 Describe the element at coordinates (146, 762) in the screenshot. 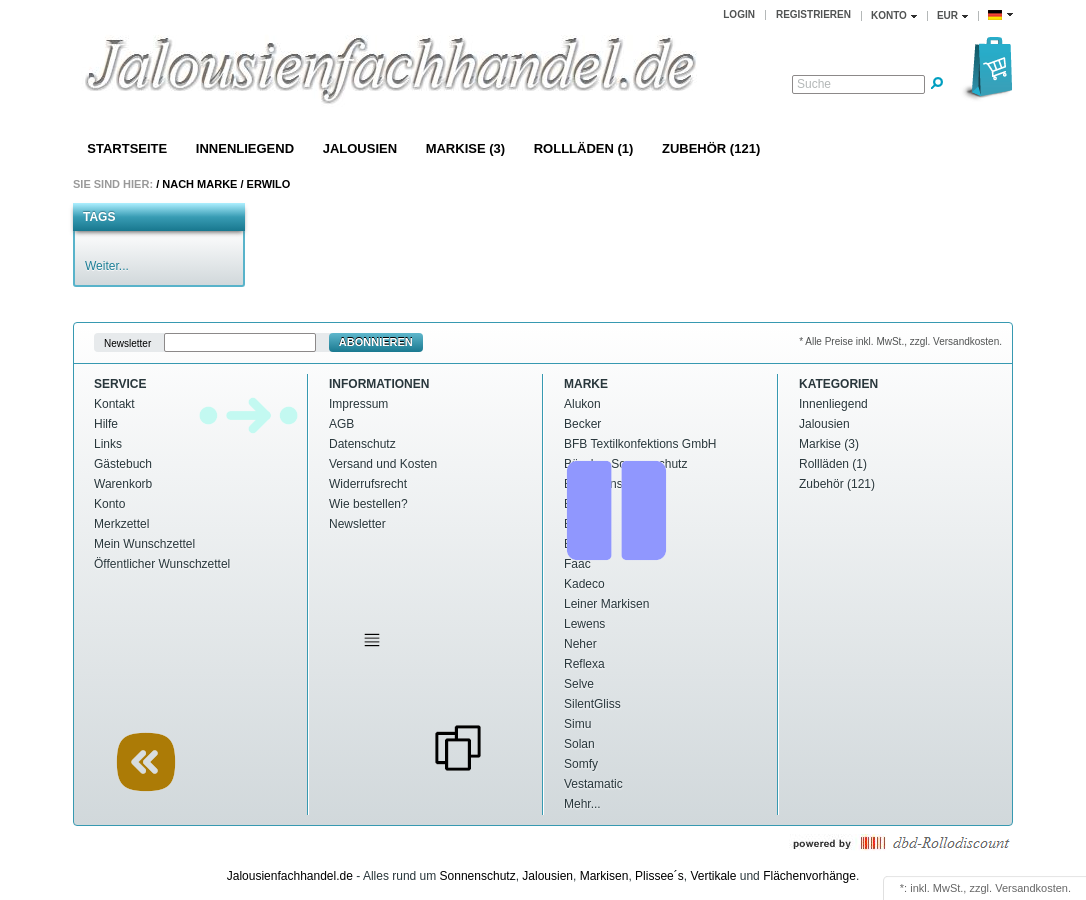

I see `go back to the previous screen` at that location.